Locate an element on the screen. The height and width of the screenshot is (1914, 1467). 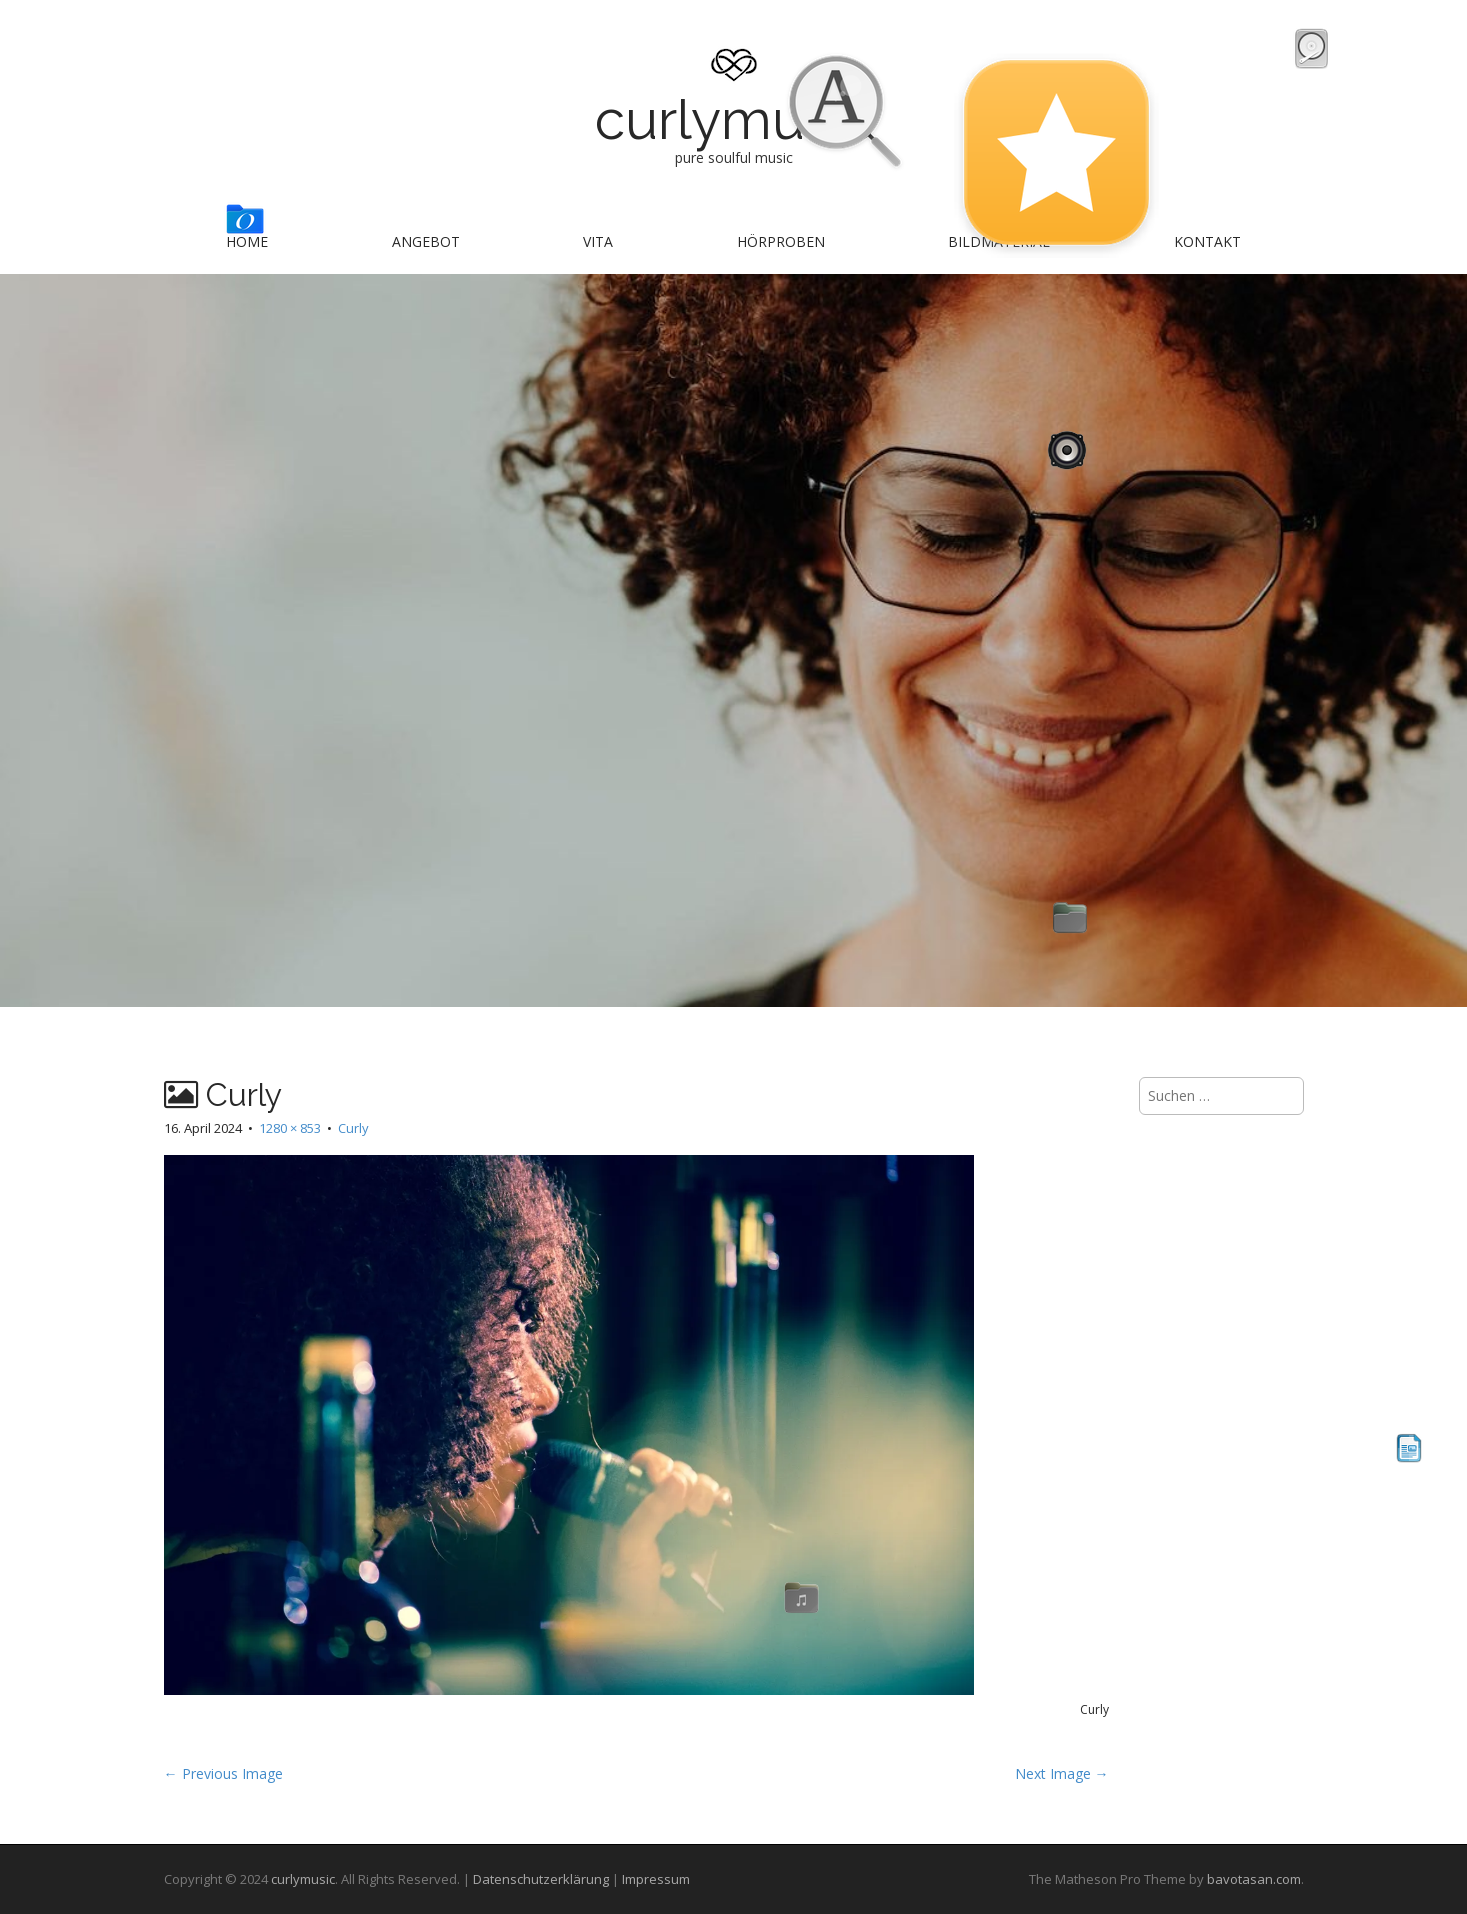
view featured applications is located at coordinates (1056, 152).